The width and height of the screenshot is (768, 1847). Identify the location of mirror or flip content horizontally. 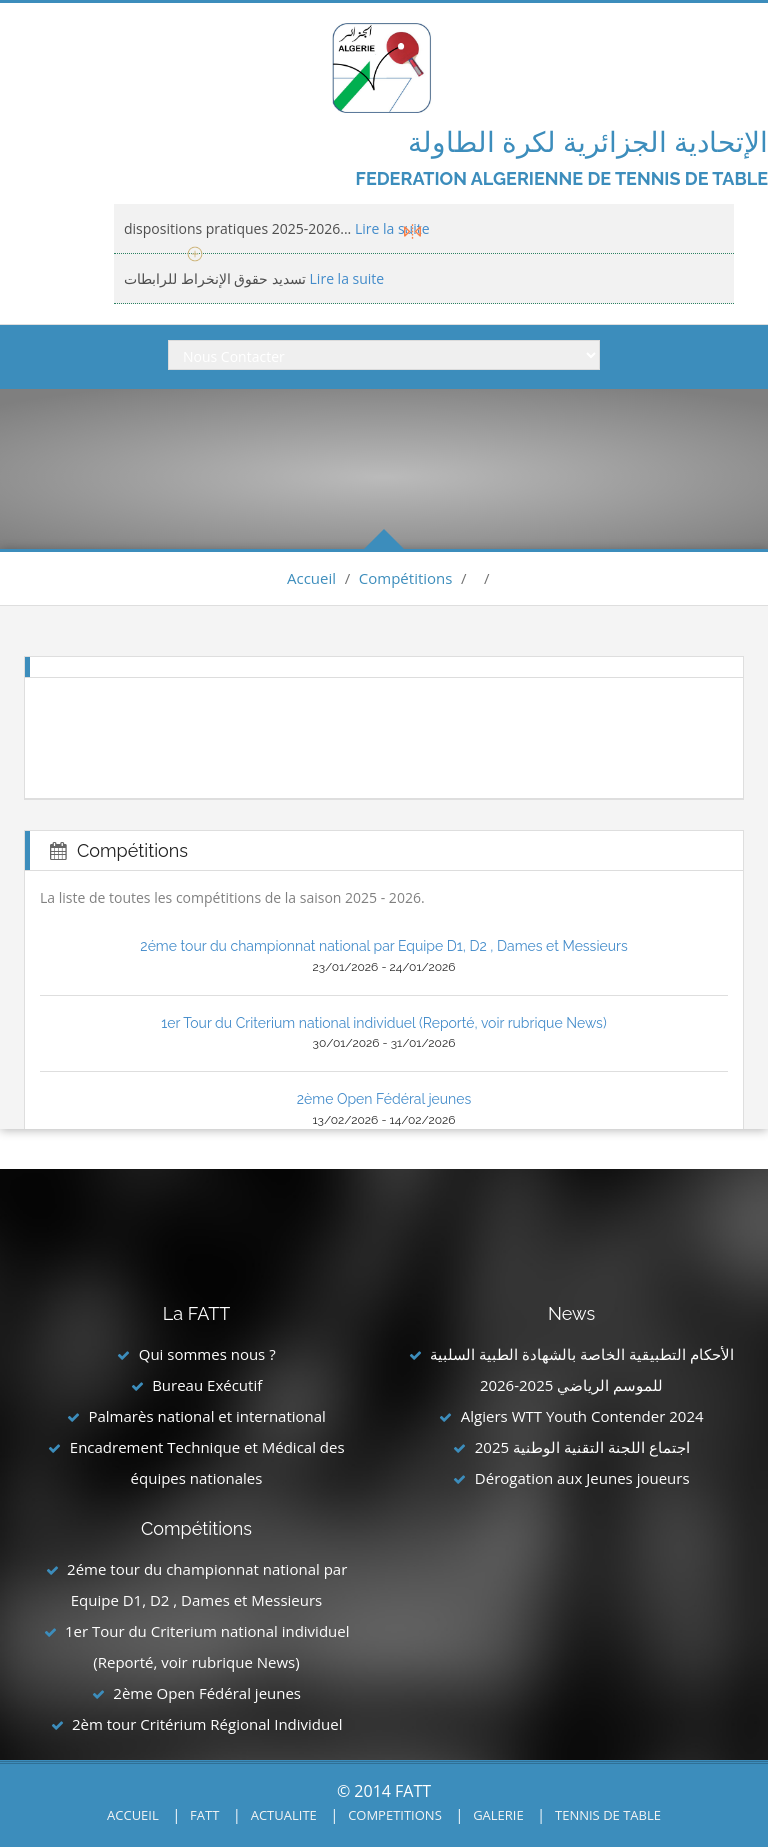
(412, 231).